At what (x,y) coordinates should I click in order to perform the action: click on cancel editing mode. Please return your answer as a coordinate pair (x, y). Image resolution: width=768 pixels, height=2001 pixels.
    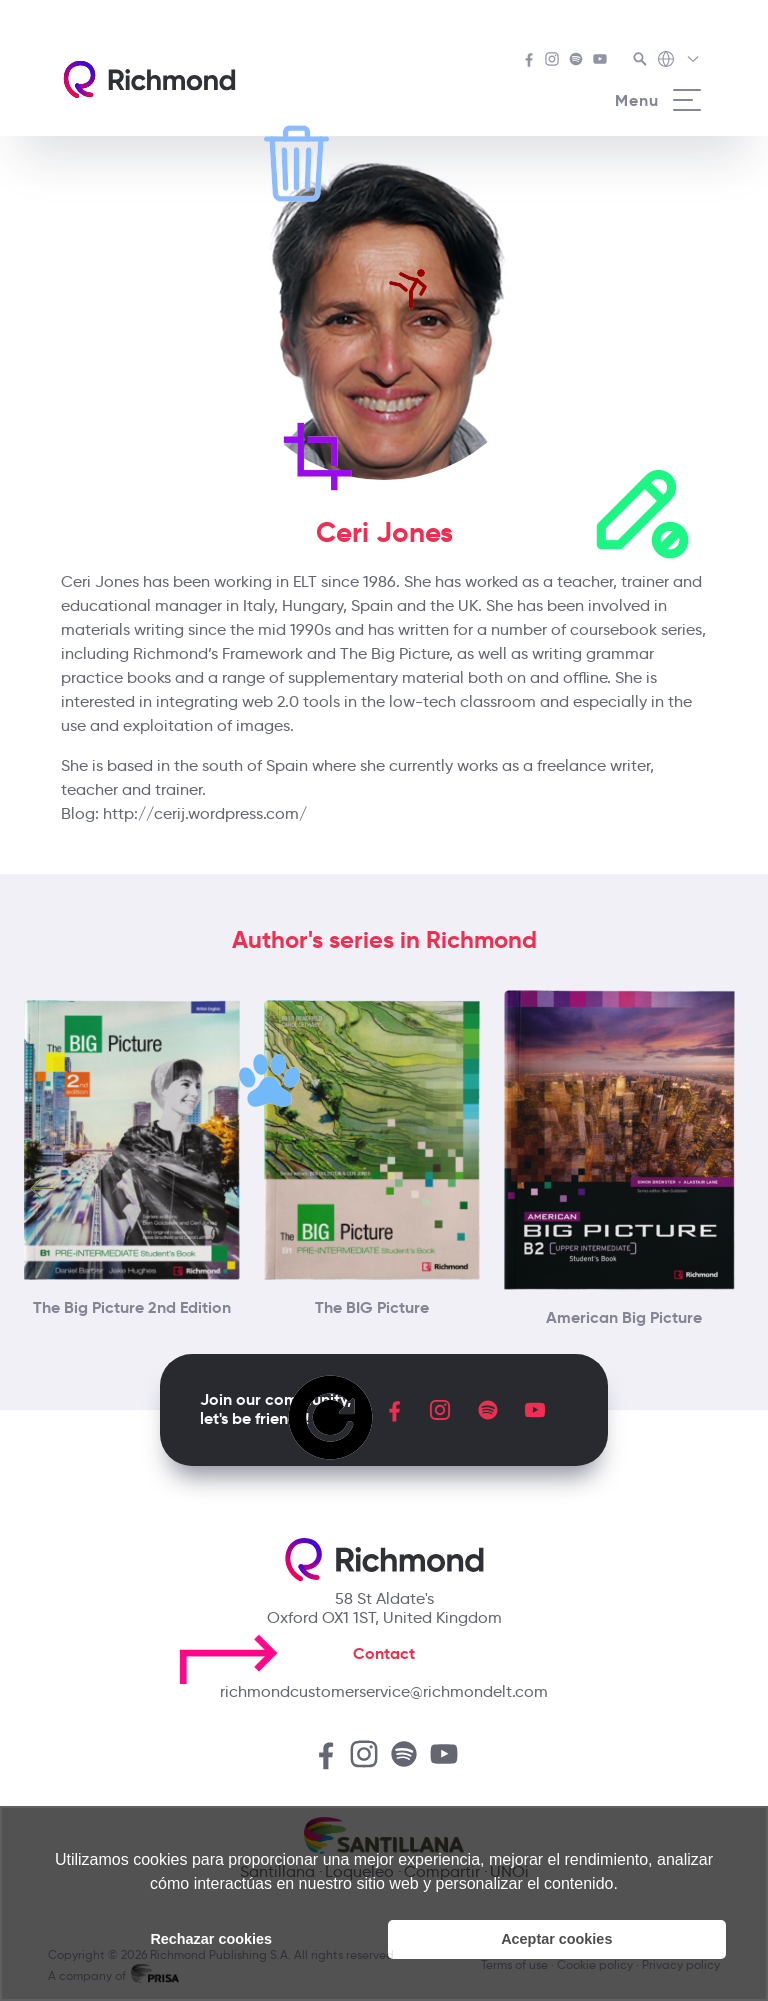
    Looking at the image, I should click on (638, 508).